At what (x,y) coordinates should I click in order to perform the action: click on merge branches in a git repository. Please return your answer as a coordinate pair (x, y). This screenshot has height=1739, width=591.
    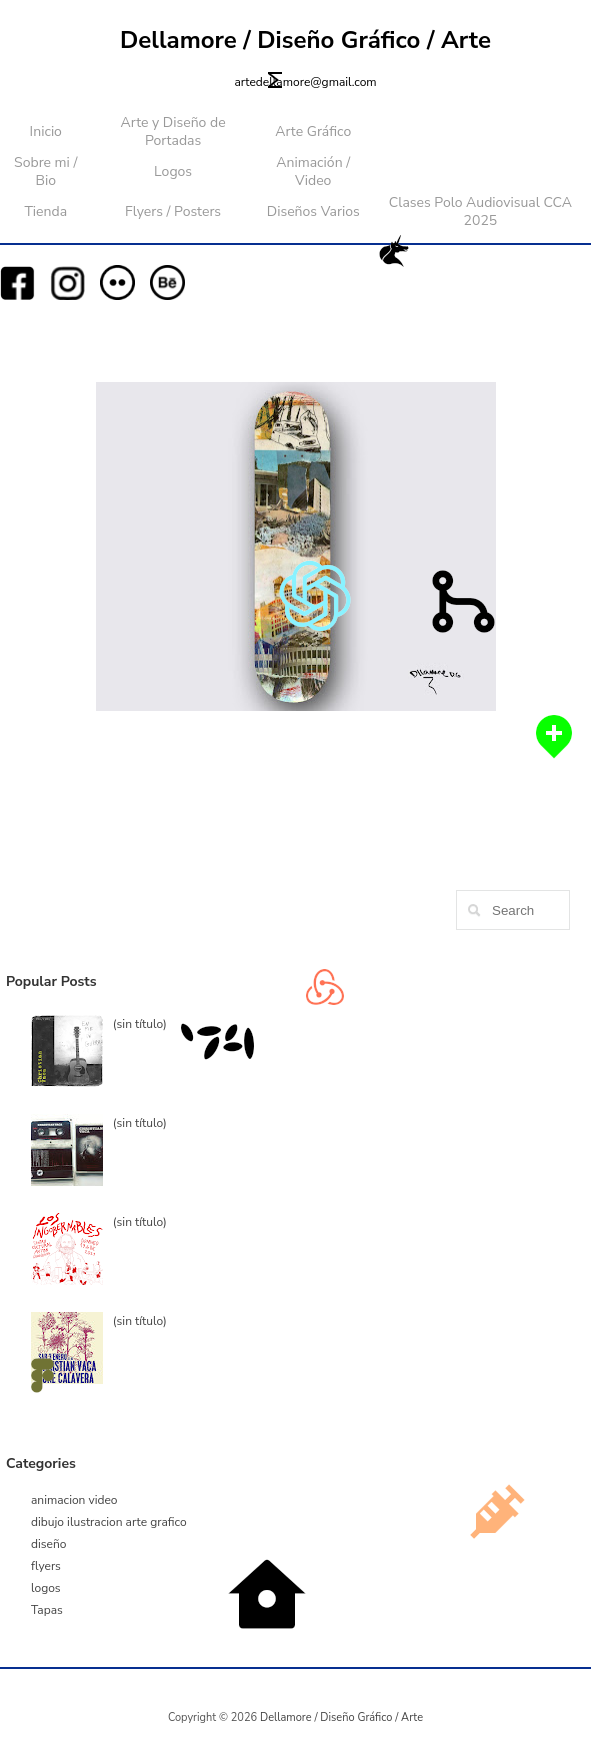
    Looking at the image, I should click on (463, 601).